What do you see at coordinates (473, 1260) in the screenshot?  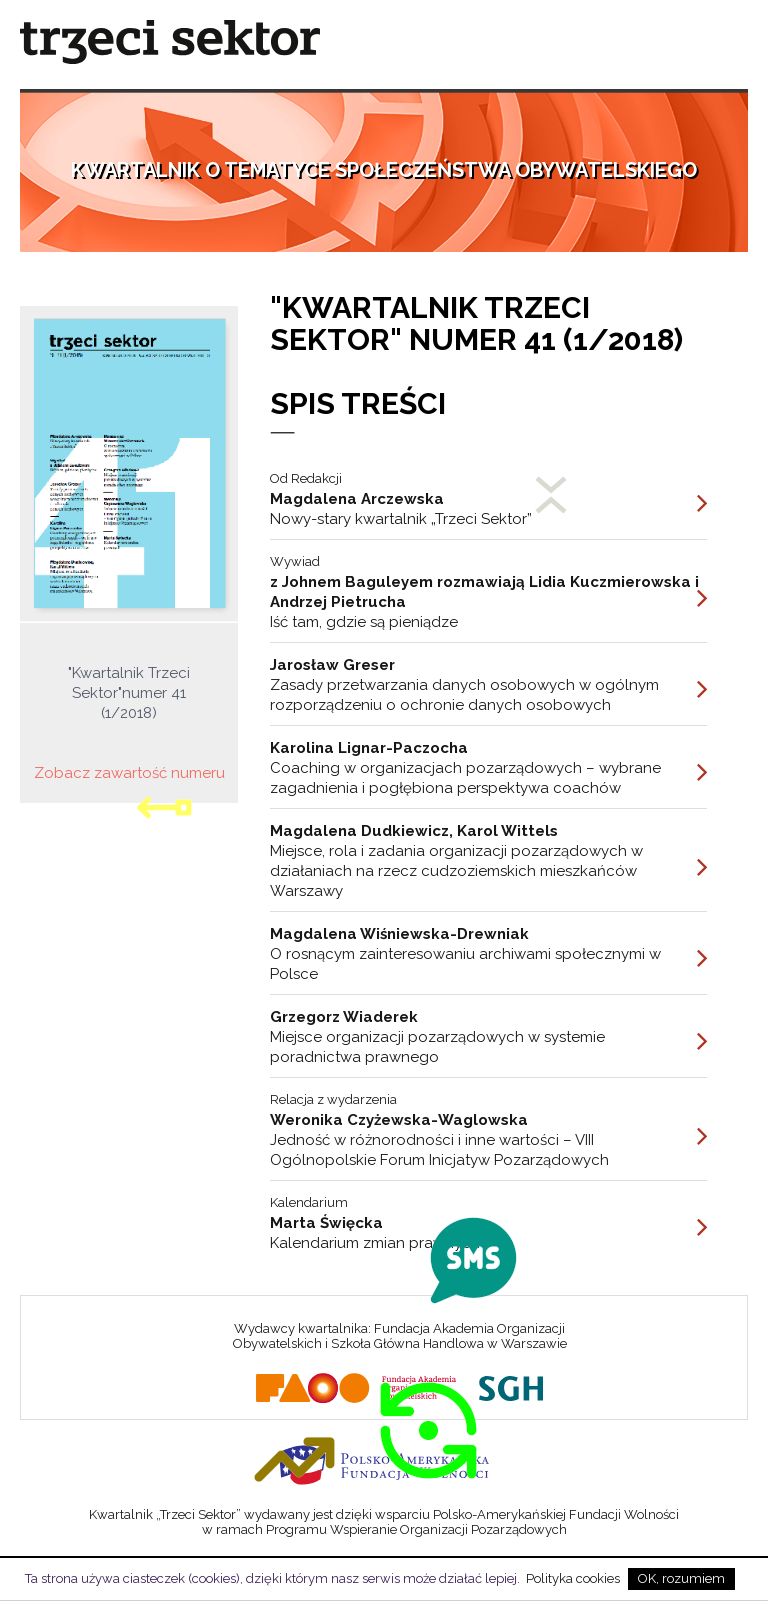 I see `open text messaging app` at bounding box center [473, 1260].